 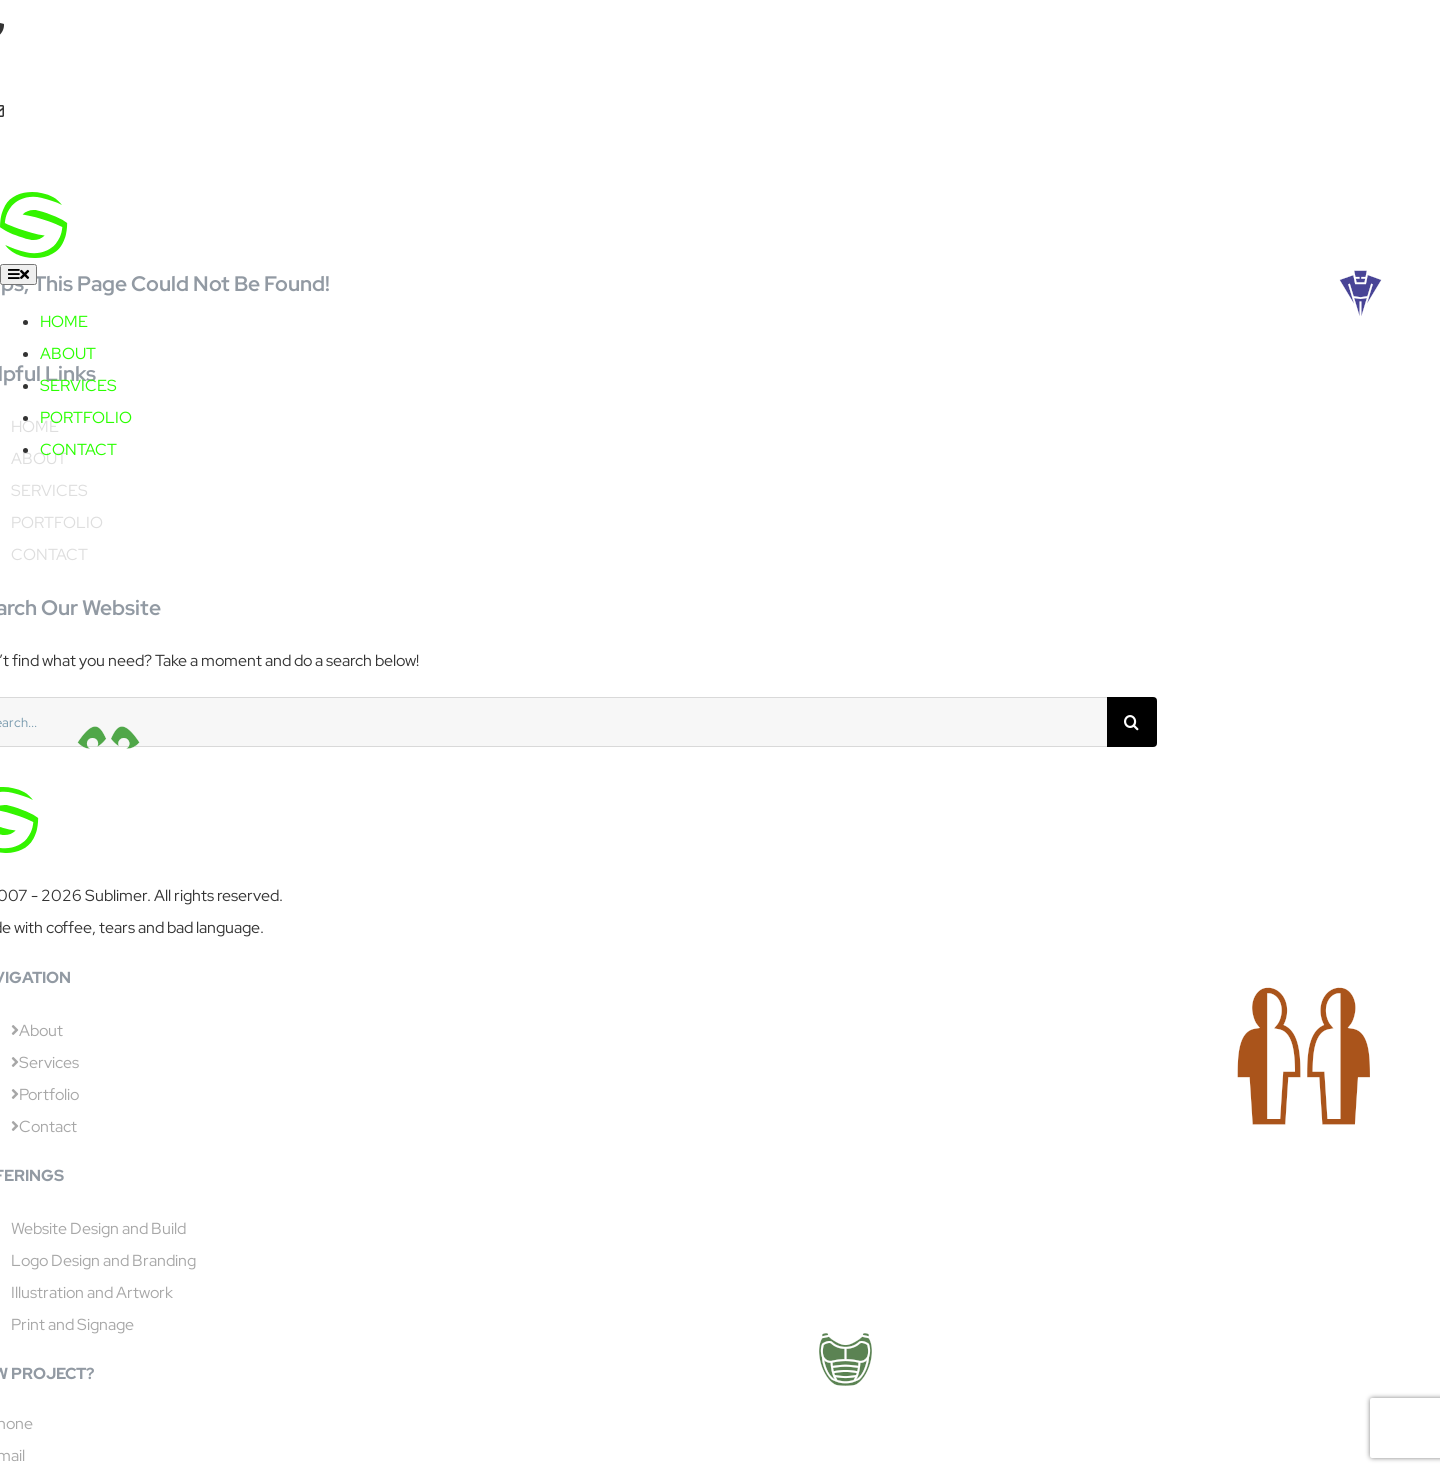 What do you see at coordinates (1360, 293) in the screenshot?
I see `activate defensive shield or guard ability` at bounding box center [1360, 293].